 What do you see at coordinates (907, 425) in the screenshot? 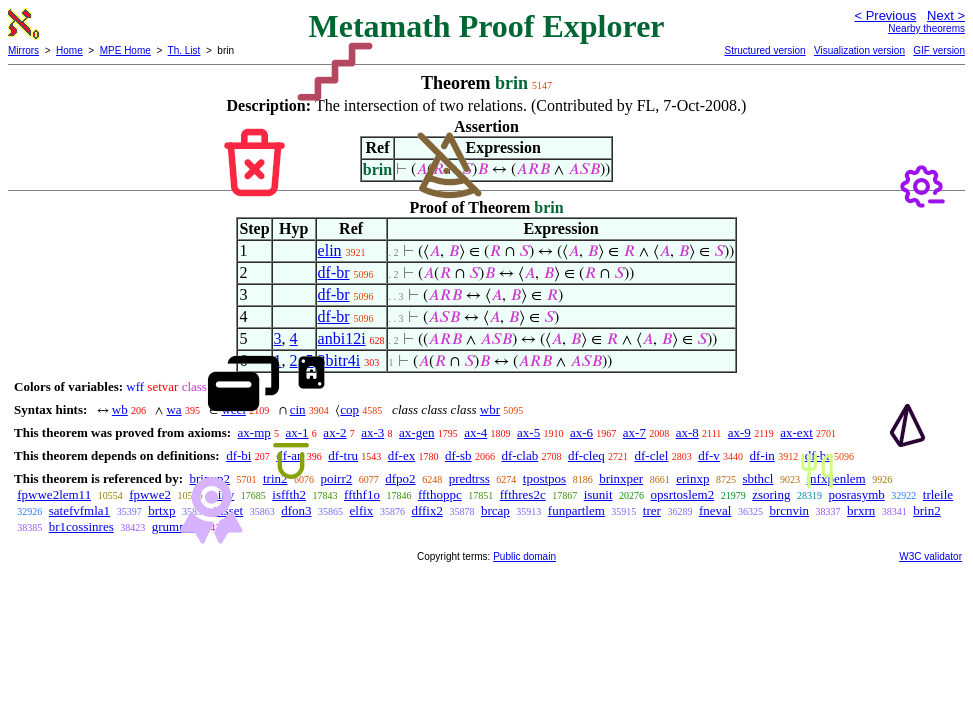
I see `prisma database ORM logo` at bounding box center [907, 425].